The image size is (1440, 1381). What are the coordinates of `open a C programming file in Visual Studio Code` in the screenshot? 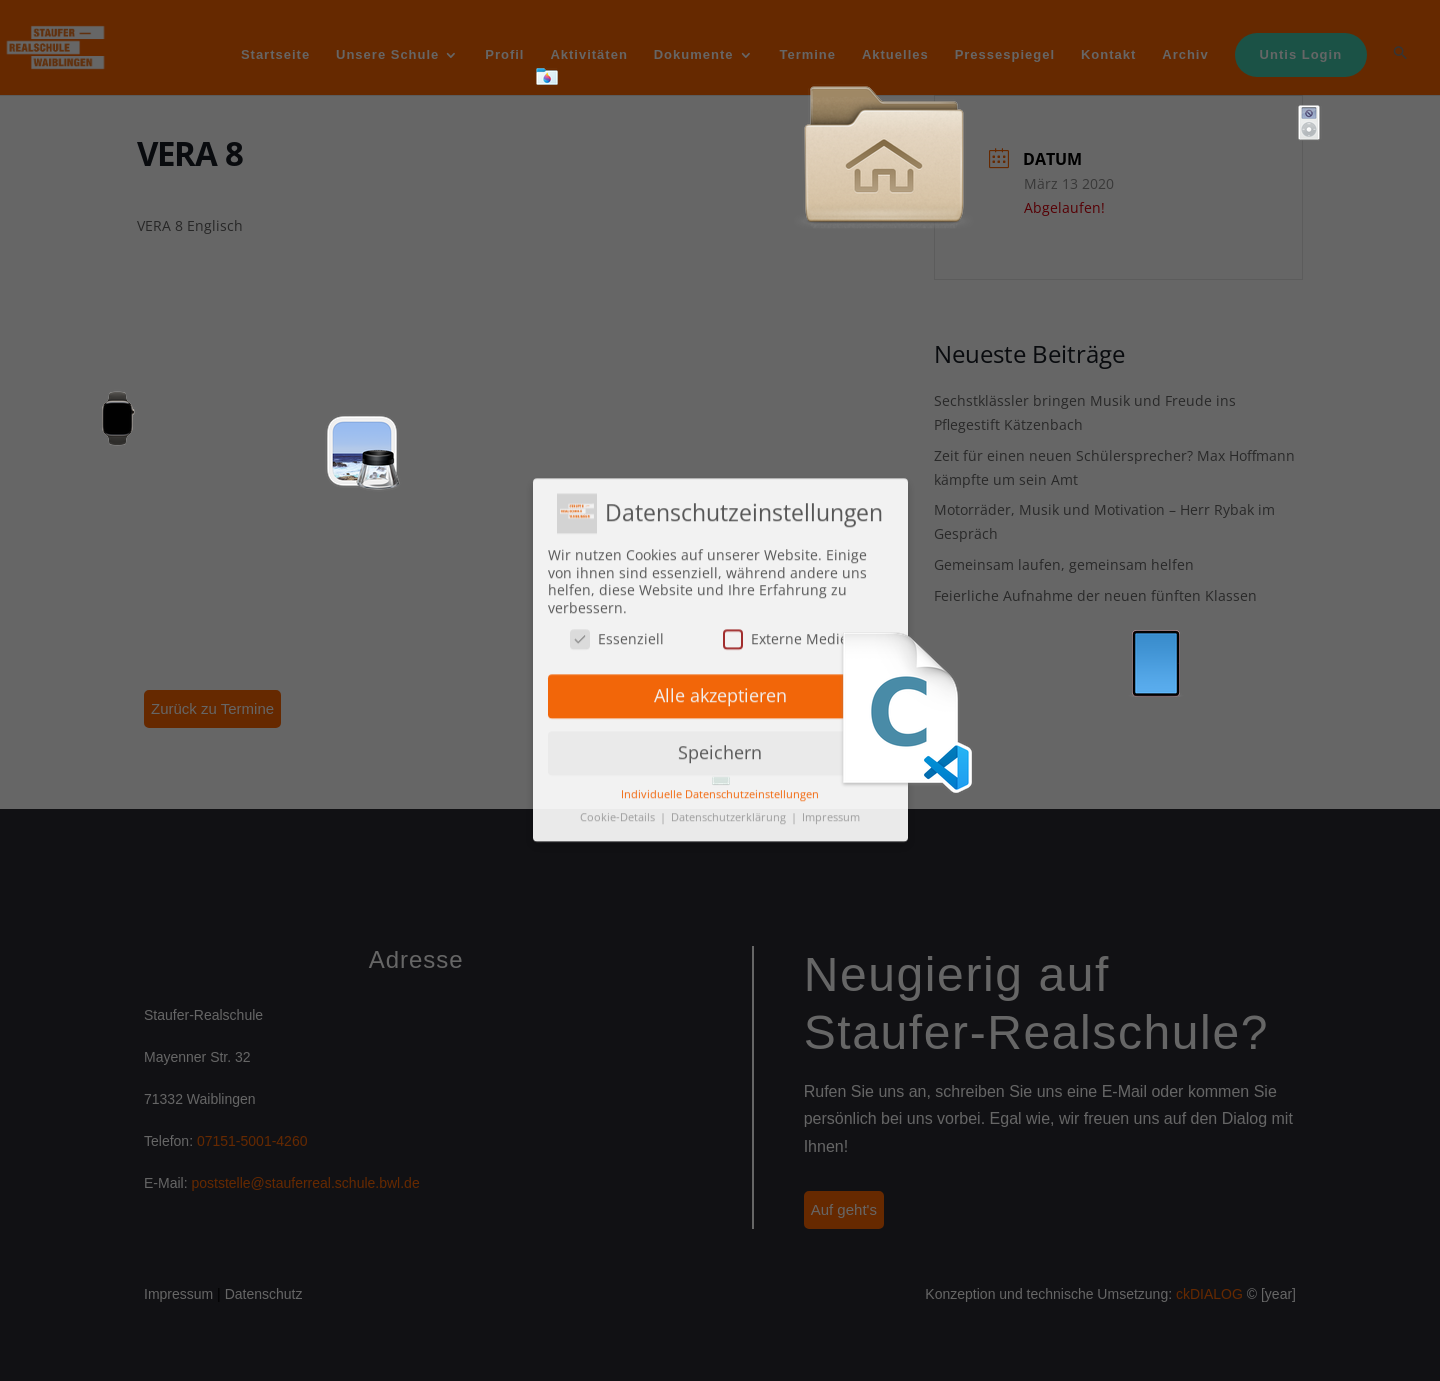 It's located at (900, 711).